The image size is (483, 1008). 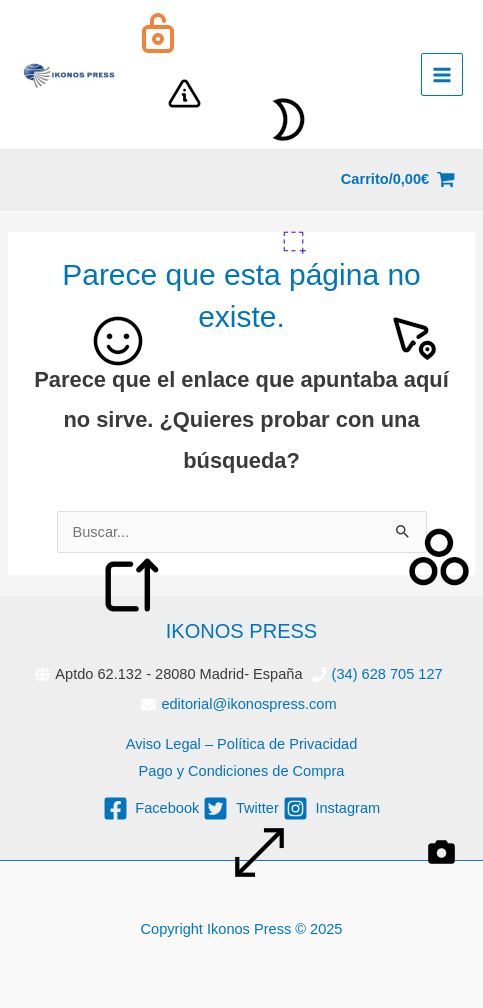 I want to click on auto-fit content to top edge, so click(x=130, y=586).